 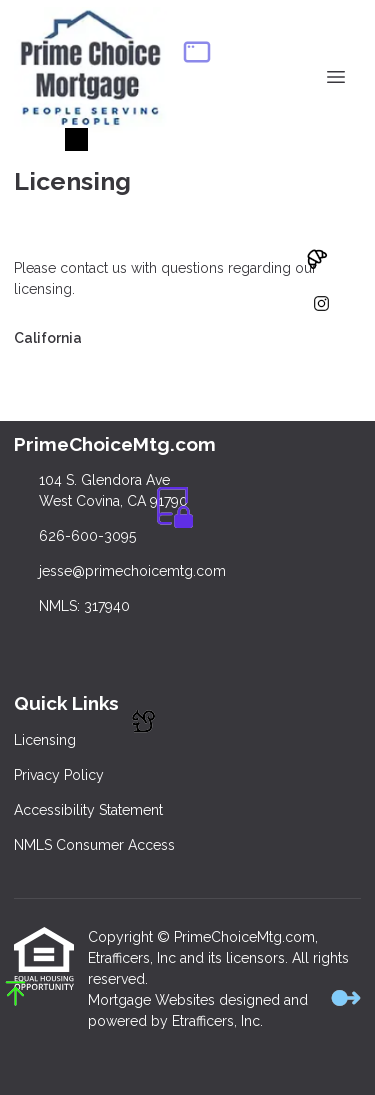 I want to click on indicates a private or locked repository, so click(x=172, y=507).